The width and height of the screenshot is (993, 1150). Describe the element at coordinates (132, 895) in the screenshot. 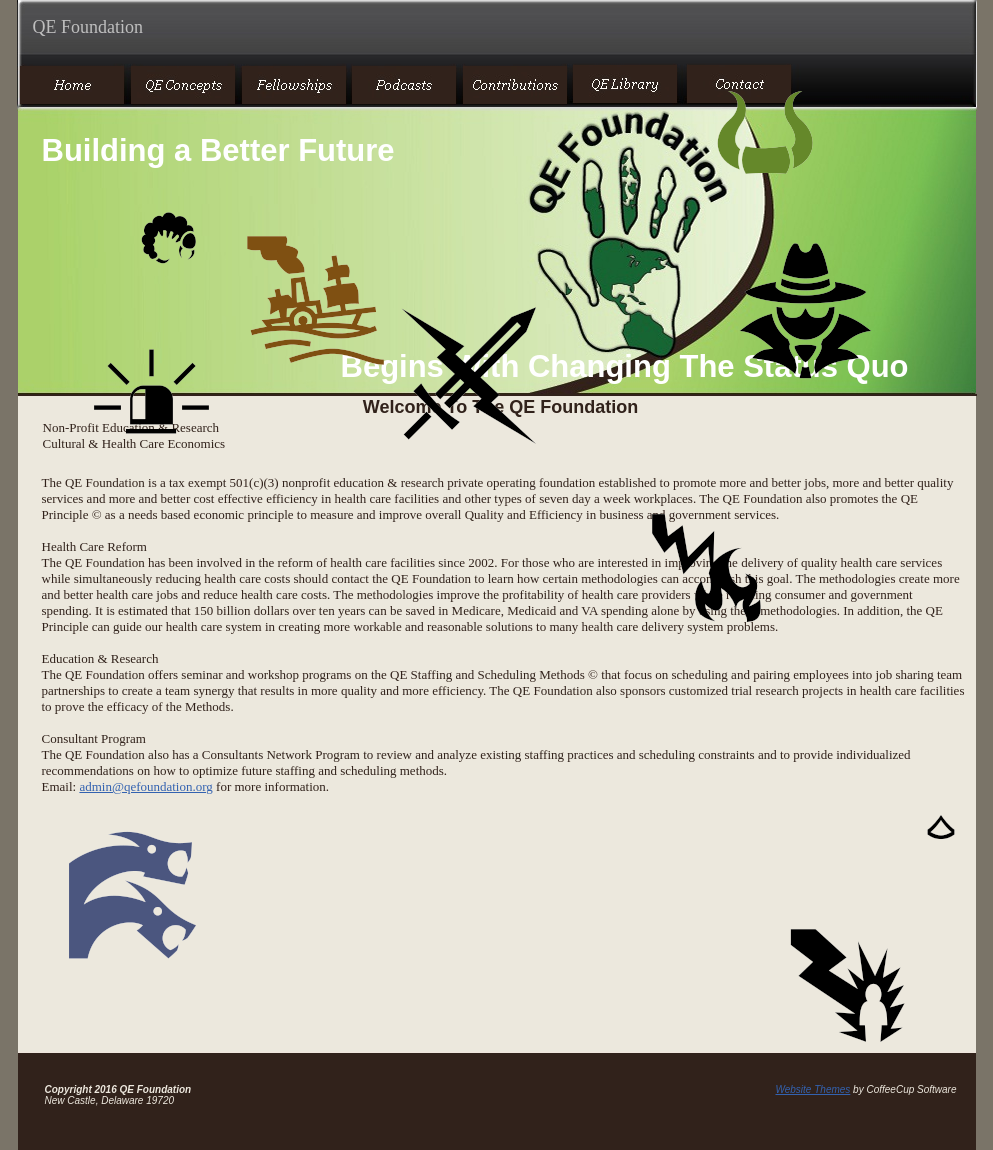

I see `select the double dragon character or team` at that location.